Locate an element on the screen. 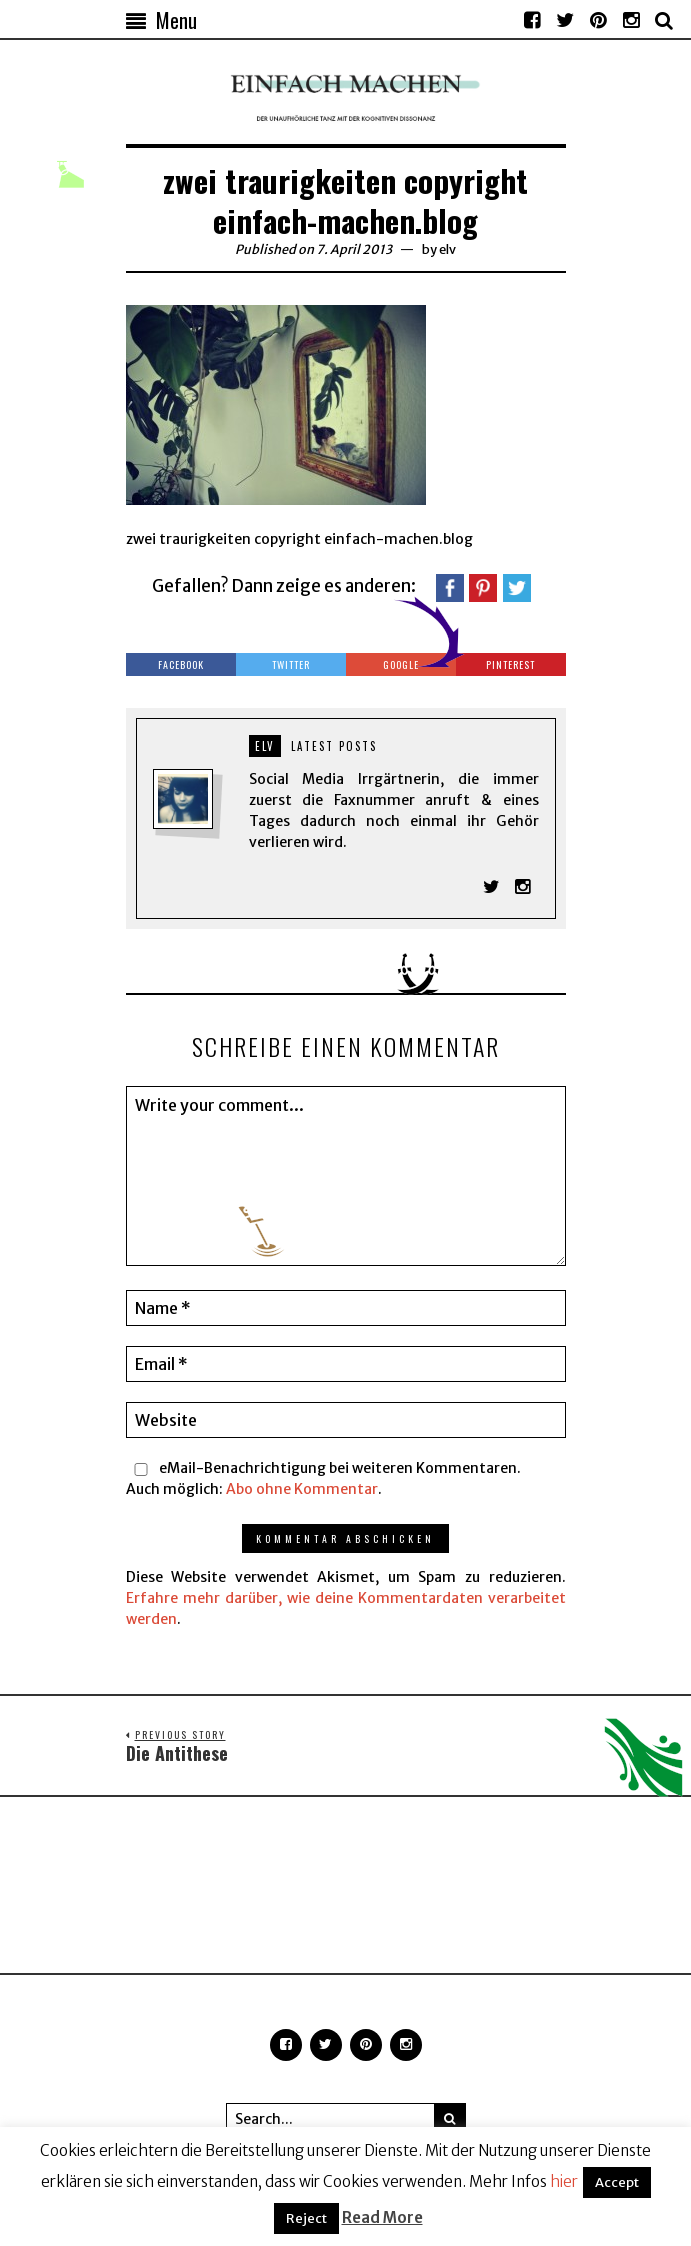  select electric whip weapon or ability is located at coordinates (429, 632).